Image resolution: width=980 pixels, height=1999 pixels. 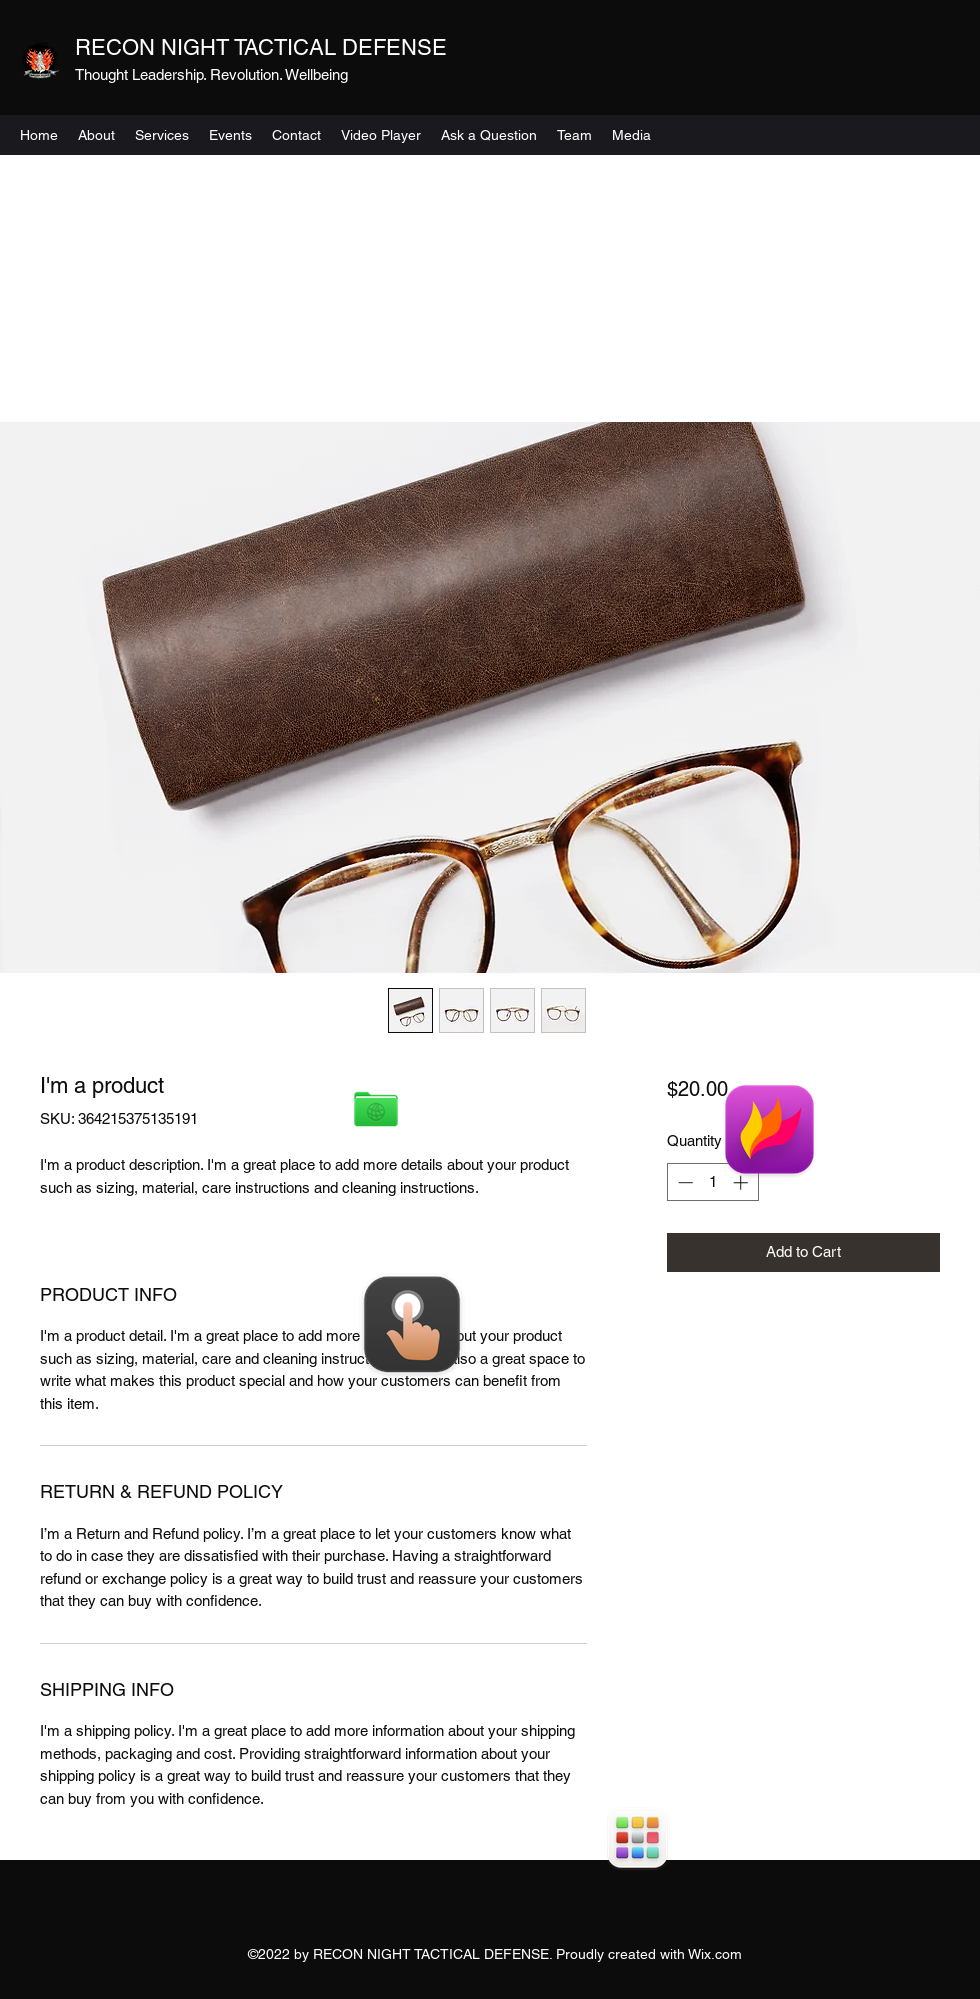 What do you see at coordinates (412, 1326) in the screenshot?
I see `configure touchscreen settings` at bounding box center [412, 1326].